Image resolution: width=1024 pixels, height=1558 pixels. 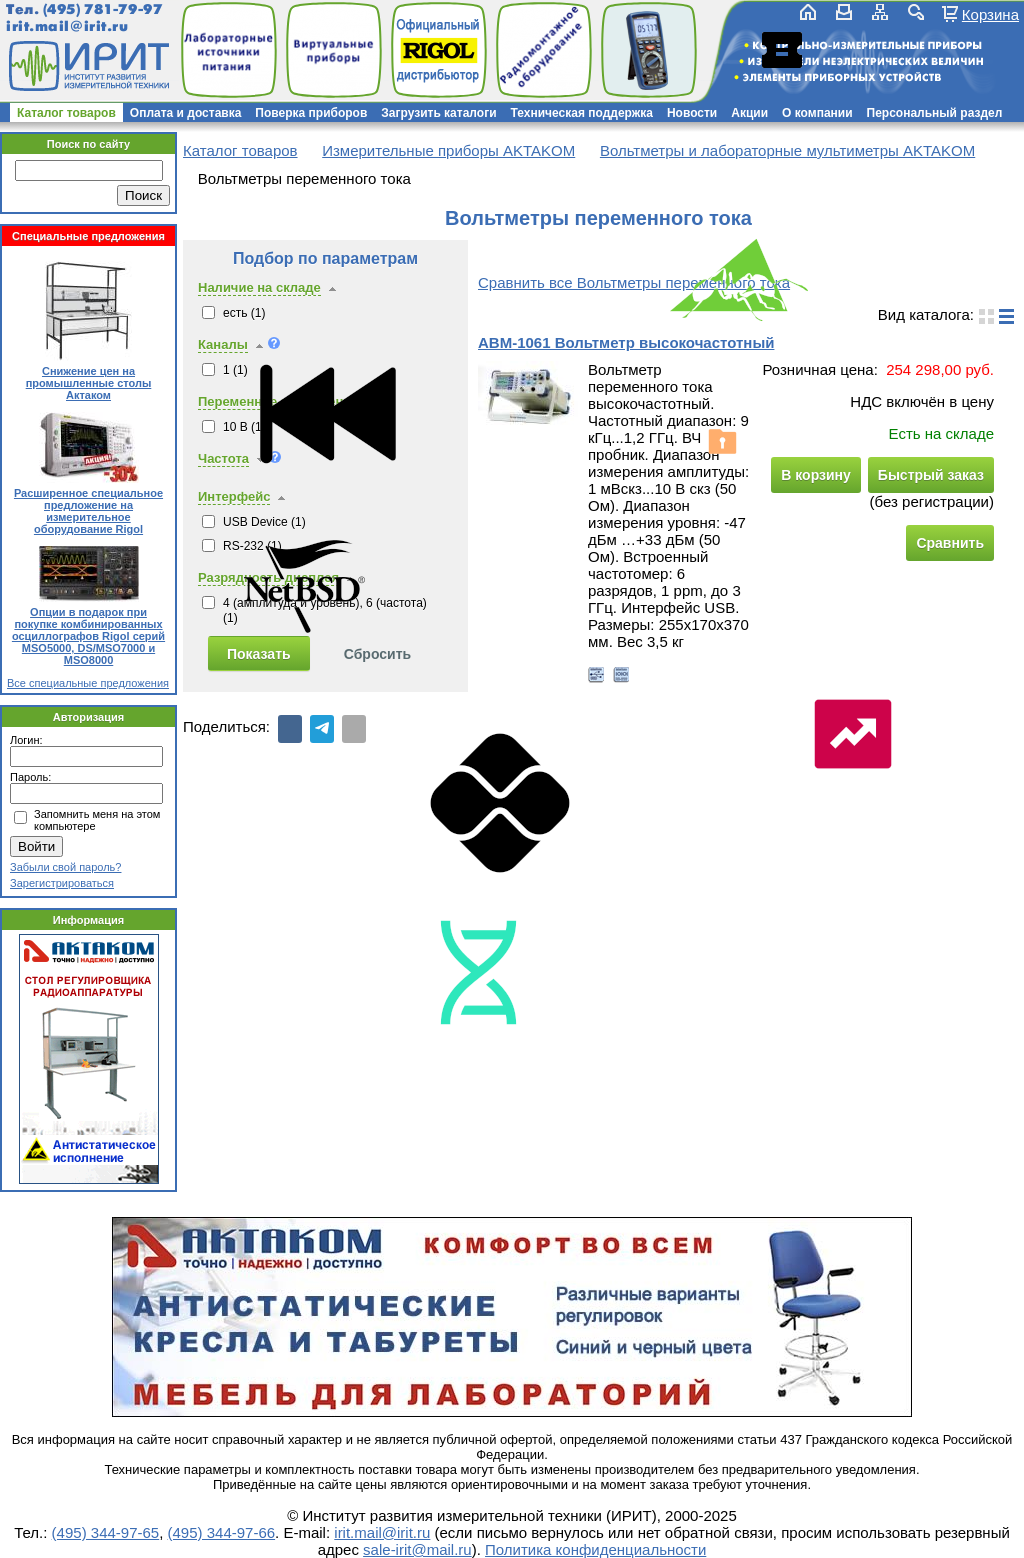 I want to click on view available coupons or discounts, so click(x=782, y=50).